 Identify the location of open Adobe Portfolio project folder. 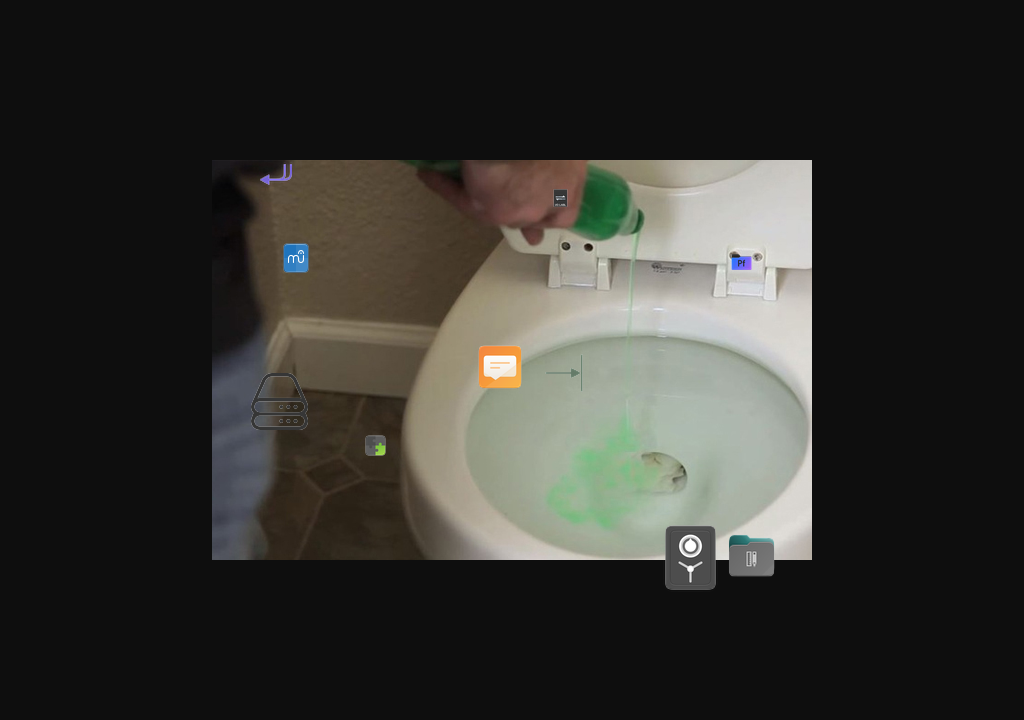
(741, 262).